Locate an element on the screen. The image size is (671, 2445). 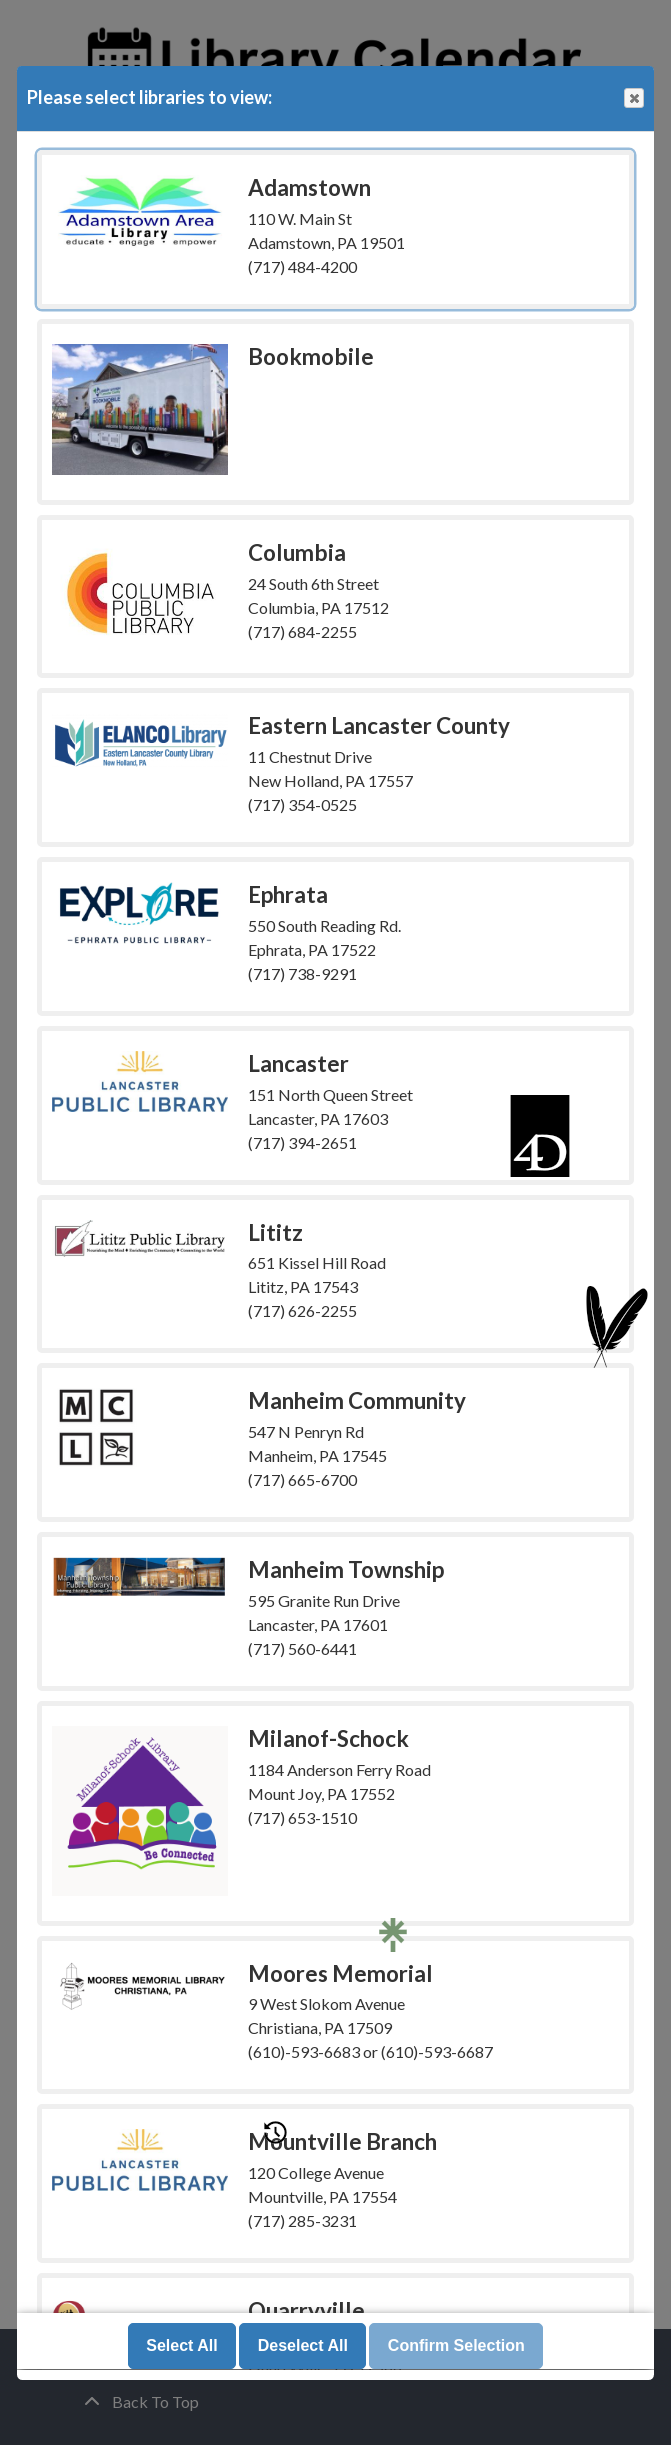
4D software logo is located at coordinates (540, 1136).